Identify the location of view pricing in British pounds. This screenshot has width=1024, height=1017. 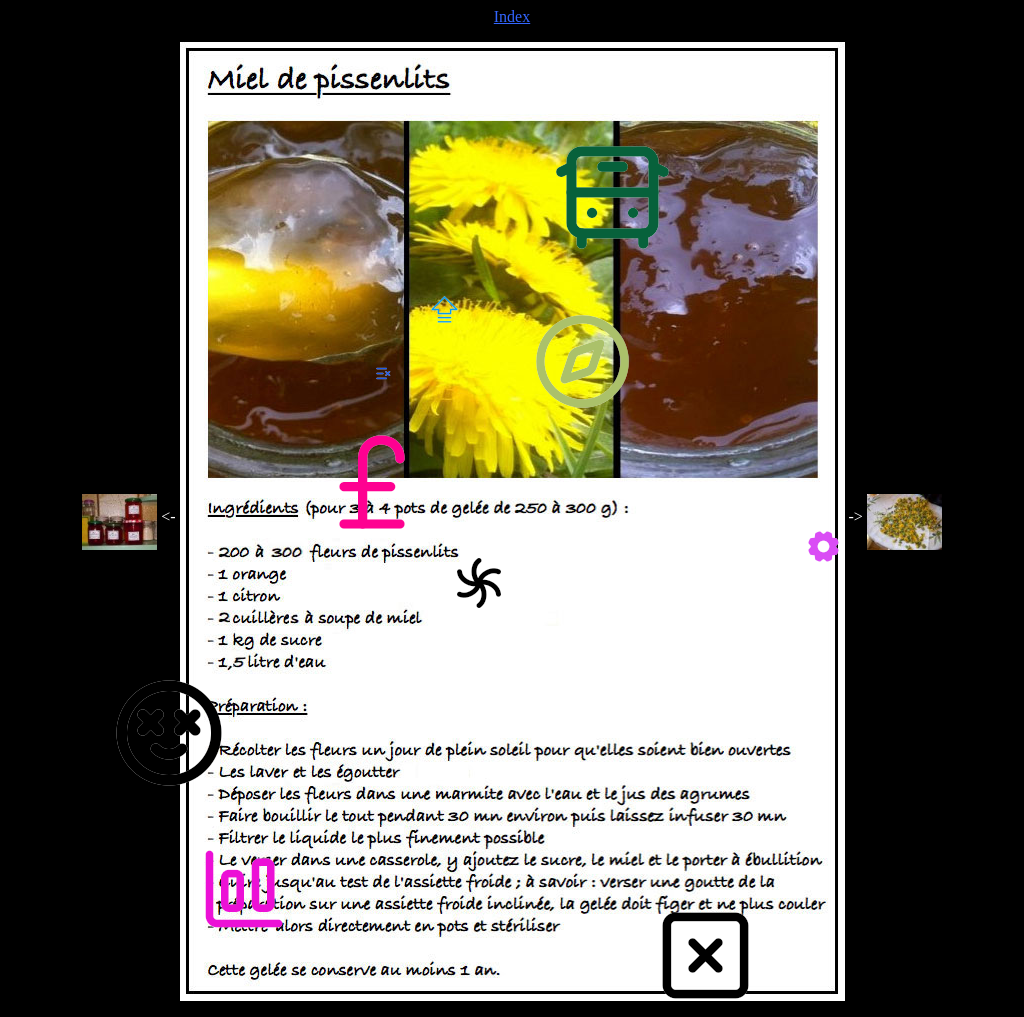
(372, 482).